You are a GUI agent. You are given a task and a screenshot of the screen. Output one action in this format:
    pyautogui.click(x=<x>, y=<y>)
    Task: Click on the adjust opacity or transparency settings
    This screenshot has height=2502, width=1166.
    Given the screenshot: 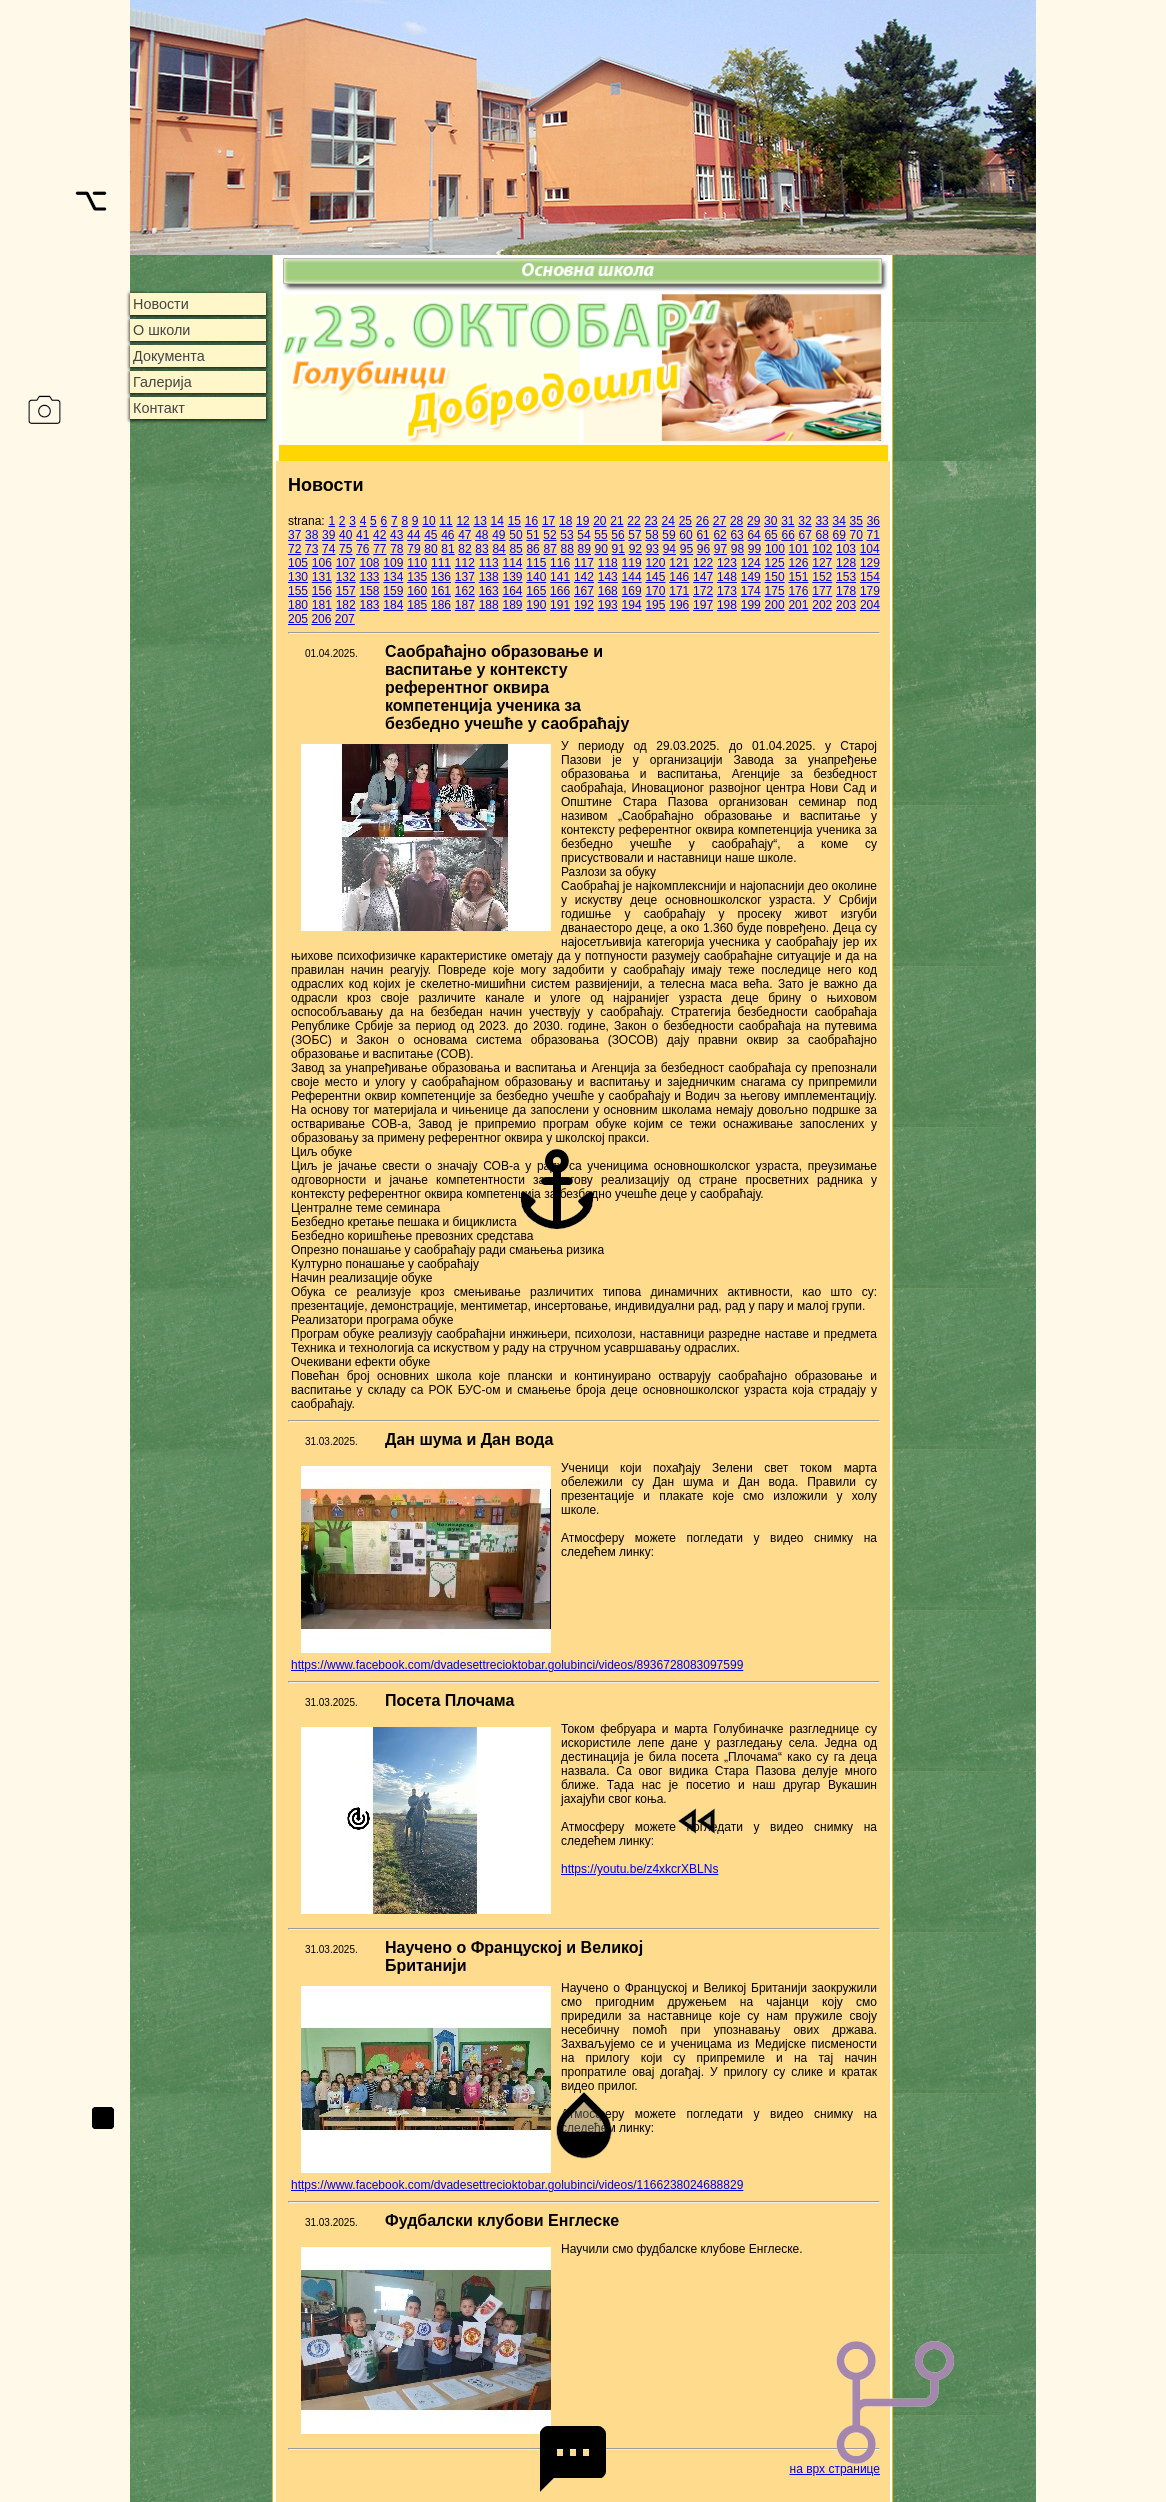 What is the action you would take?
    pyautogui.click(x=584, y=2125)
    